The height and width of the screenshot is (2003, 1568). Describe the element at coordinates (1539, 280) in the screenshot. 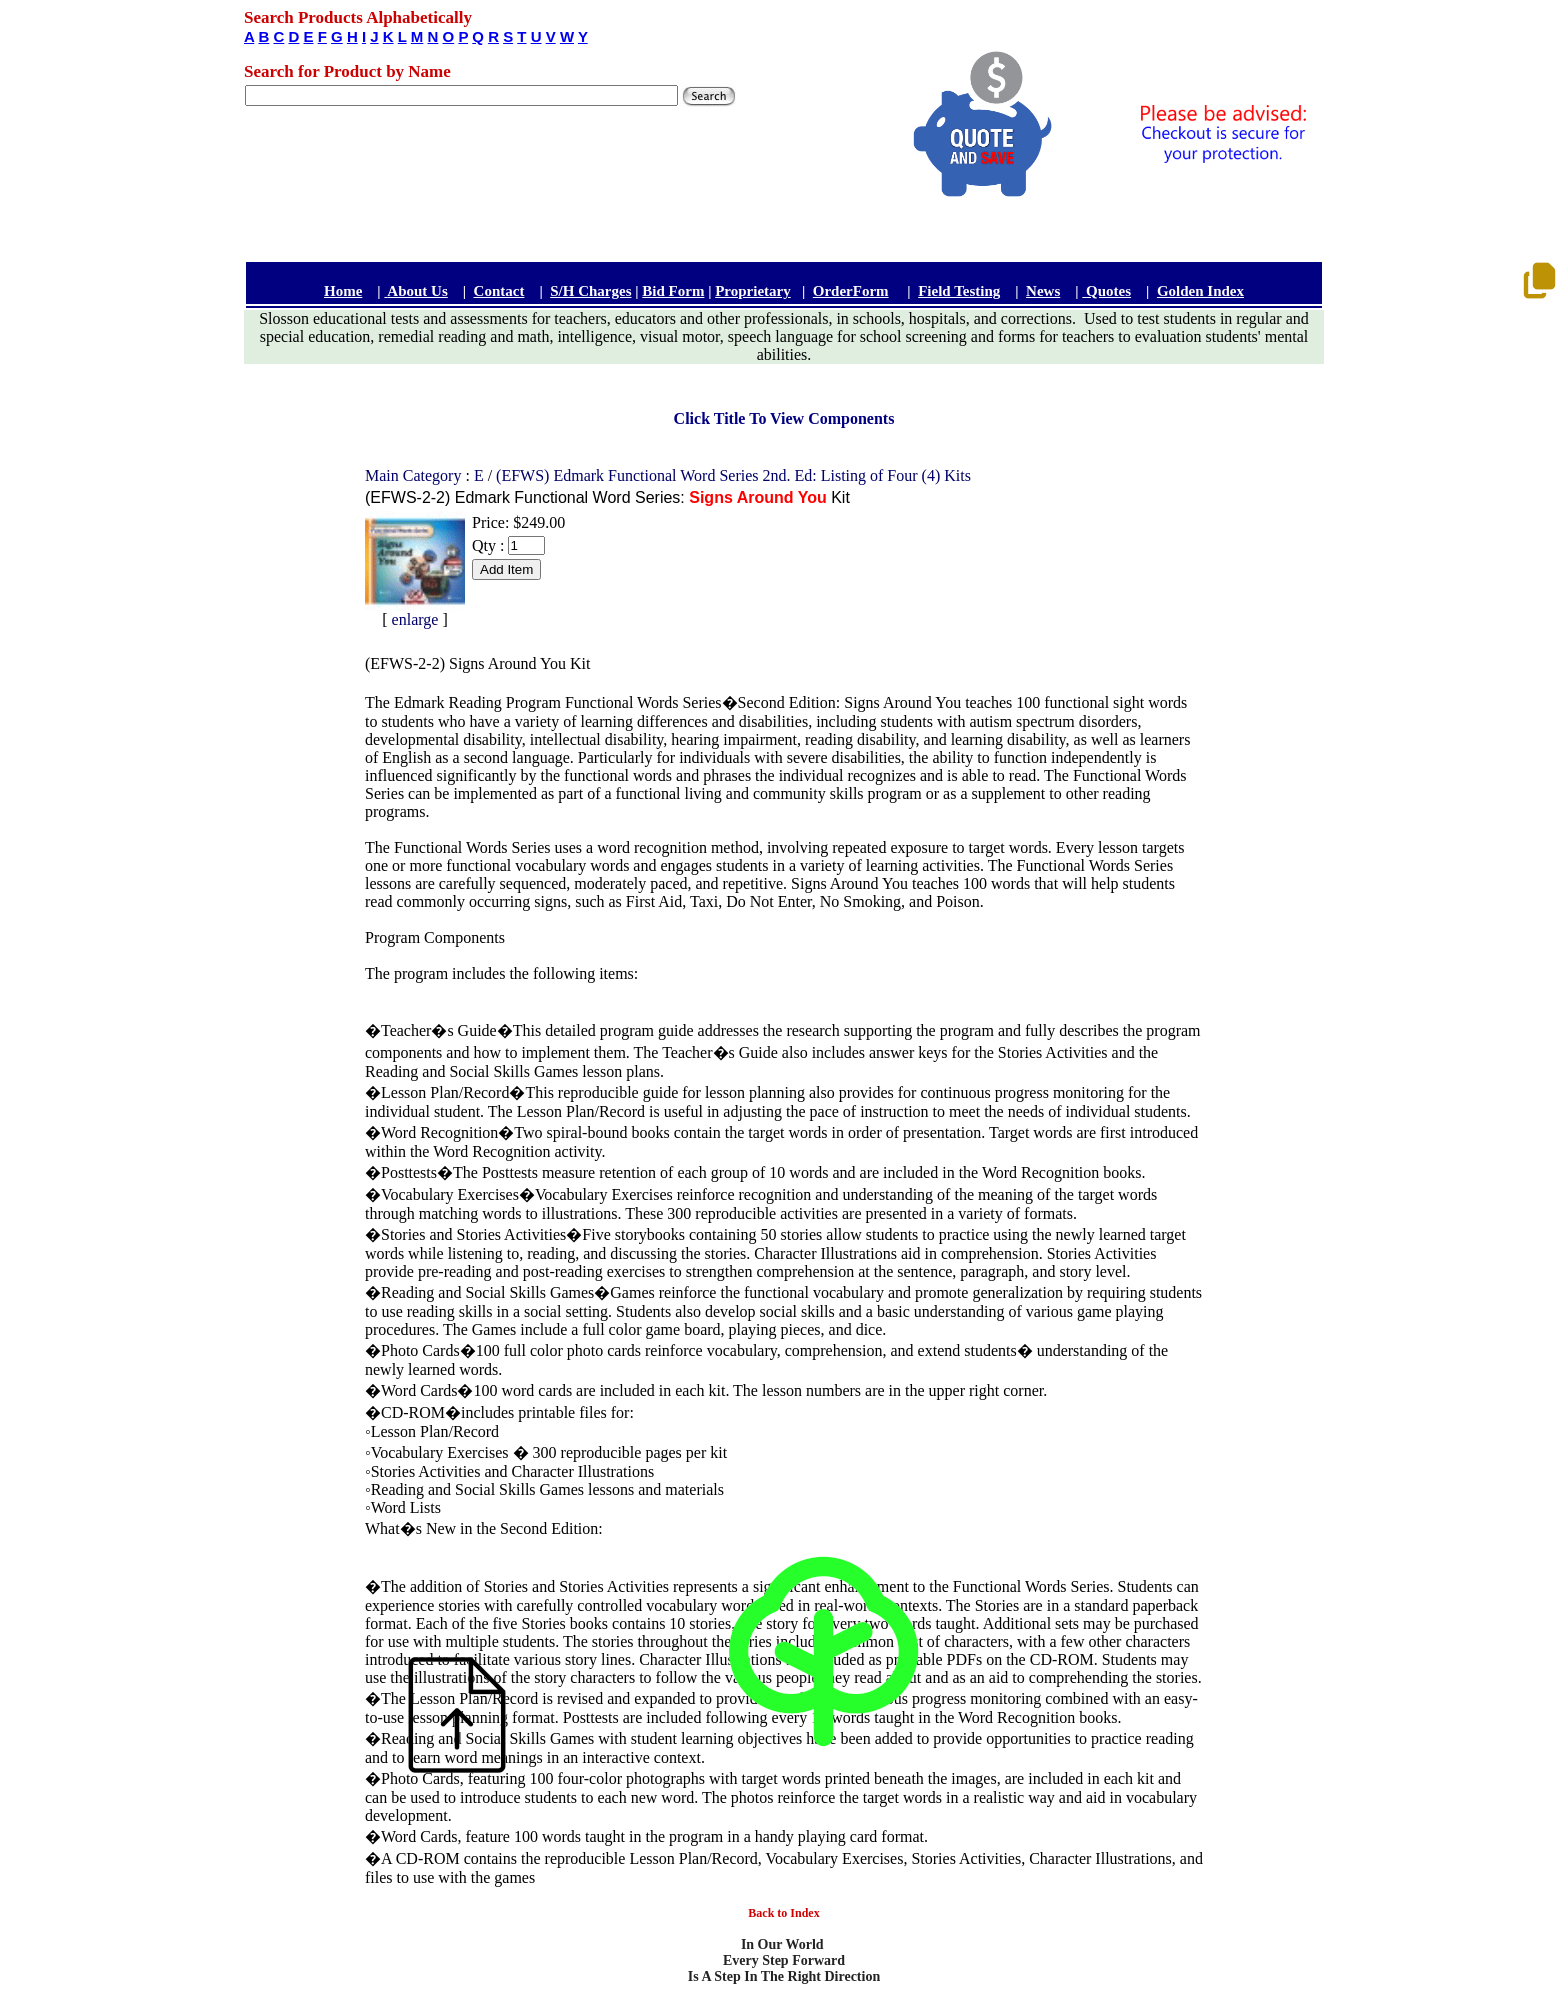

I see `copy to clipboard` at that location.